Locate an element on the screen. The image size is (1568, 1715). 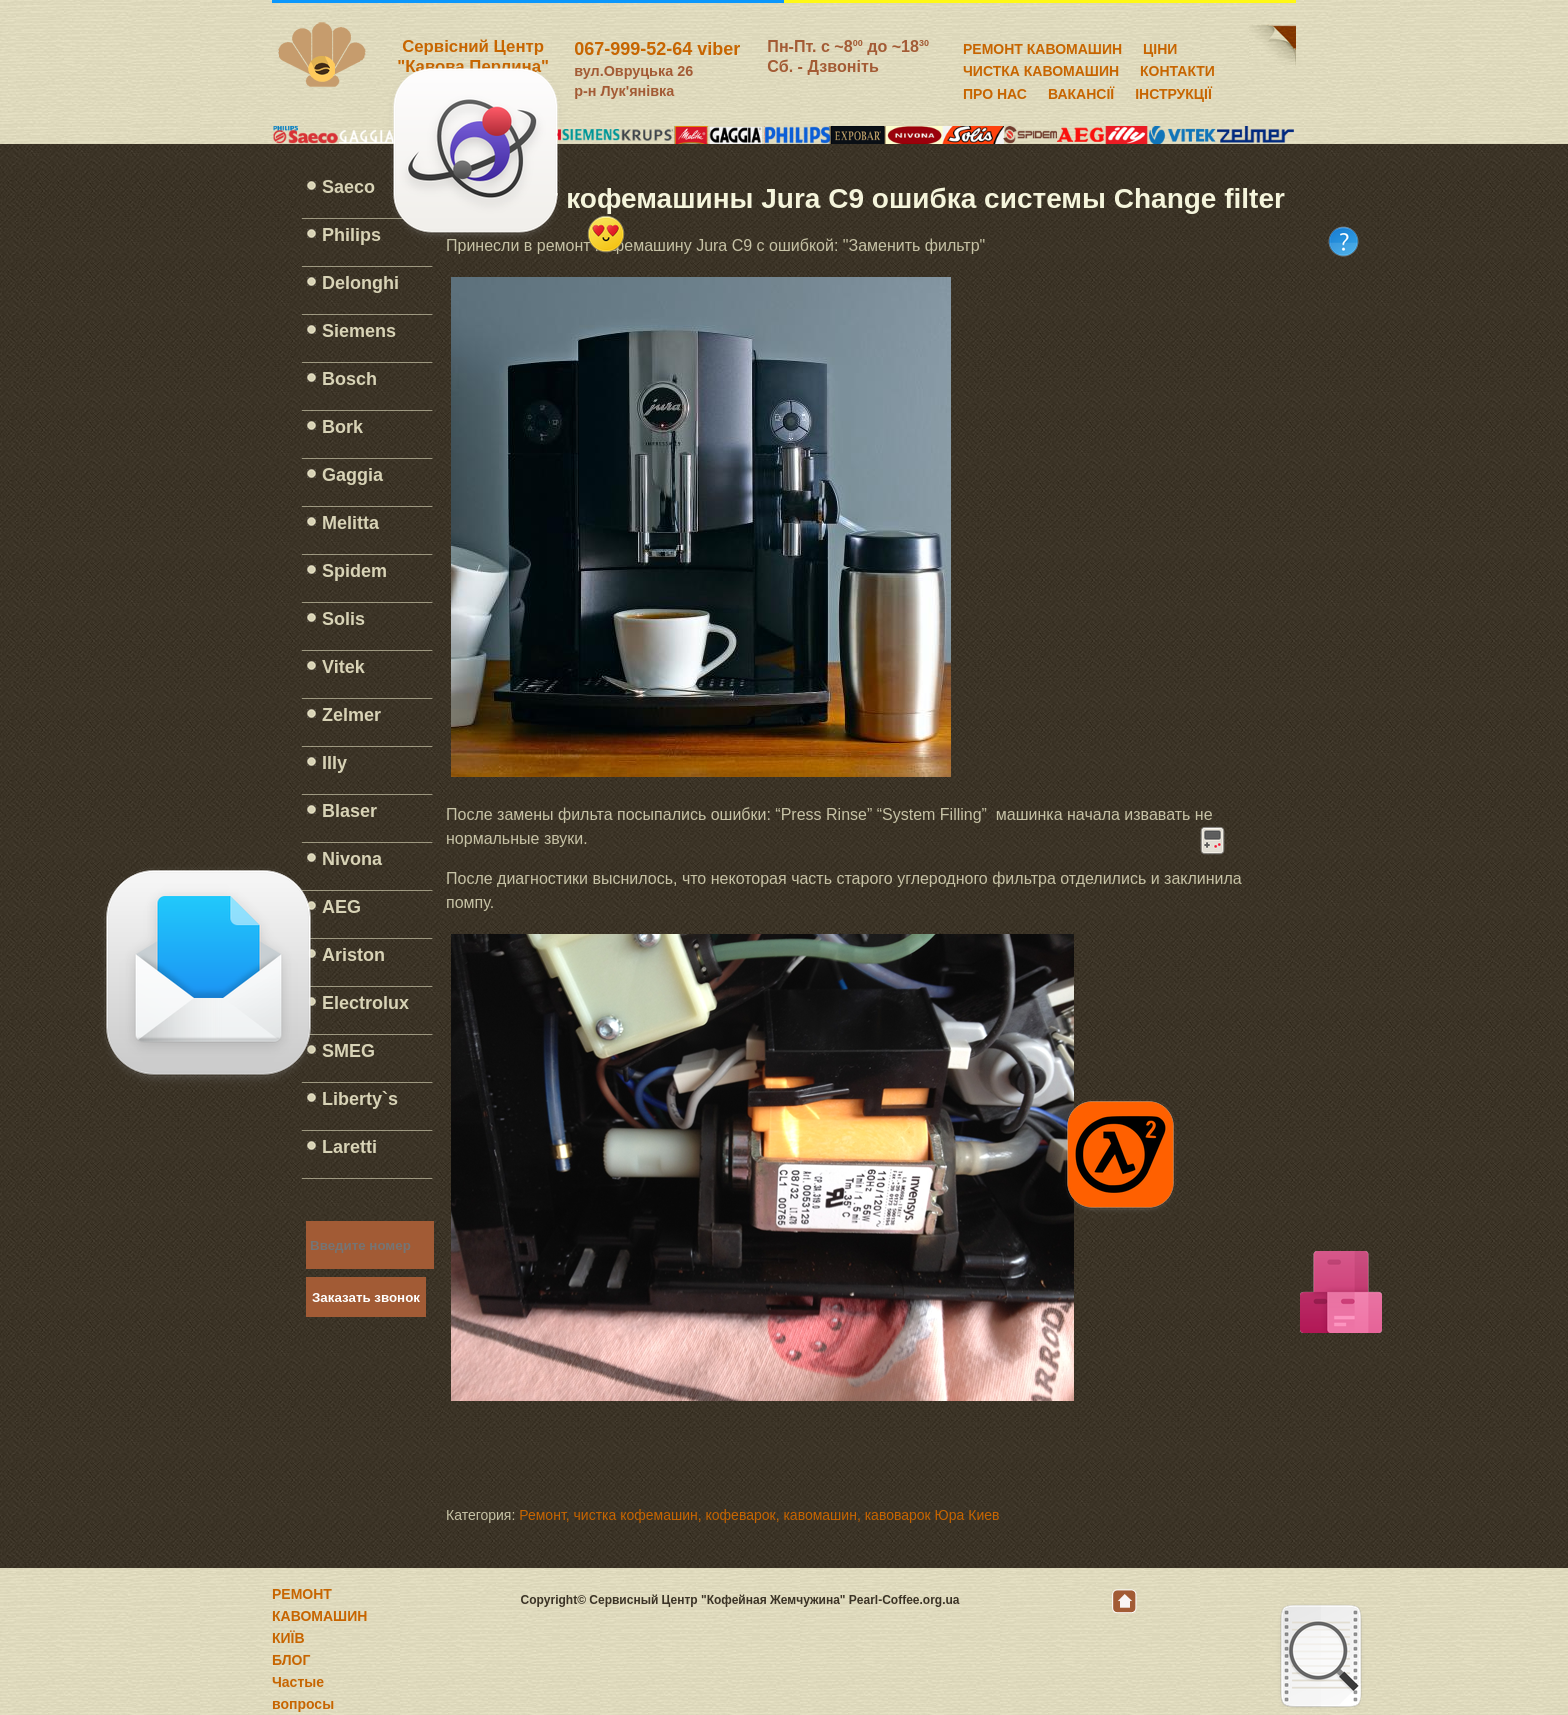
open mailspring email client is located at coordinates (208, 972).